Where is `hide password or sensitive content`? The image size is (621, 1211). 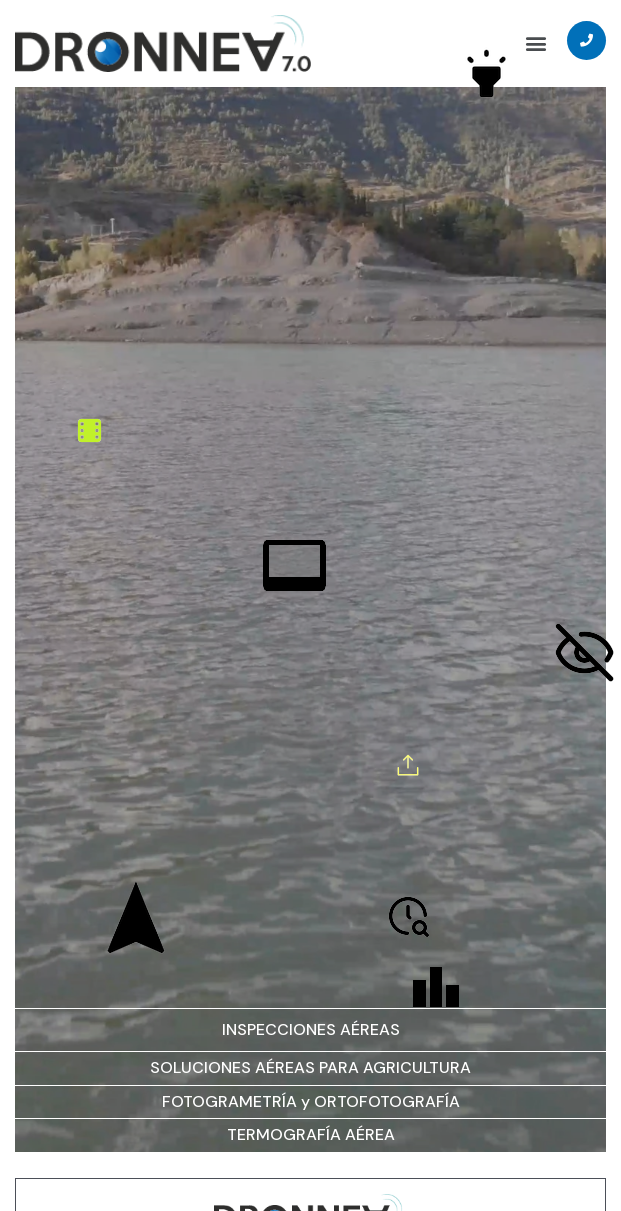
hide password or sensitive content is located at coordinates (584, 652).